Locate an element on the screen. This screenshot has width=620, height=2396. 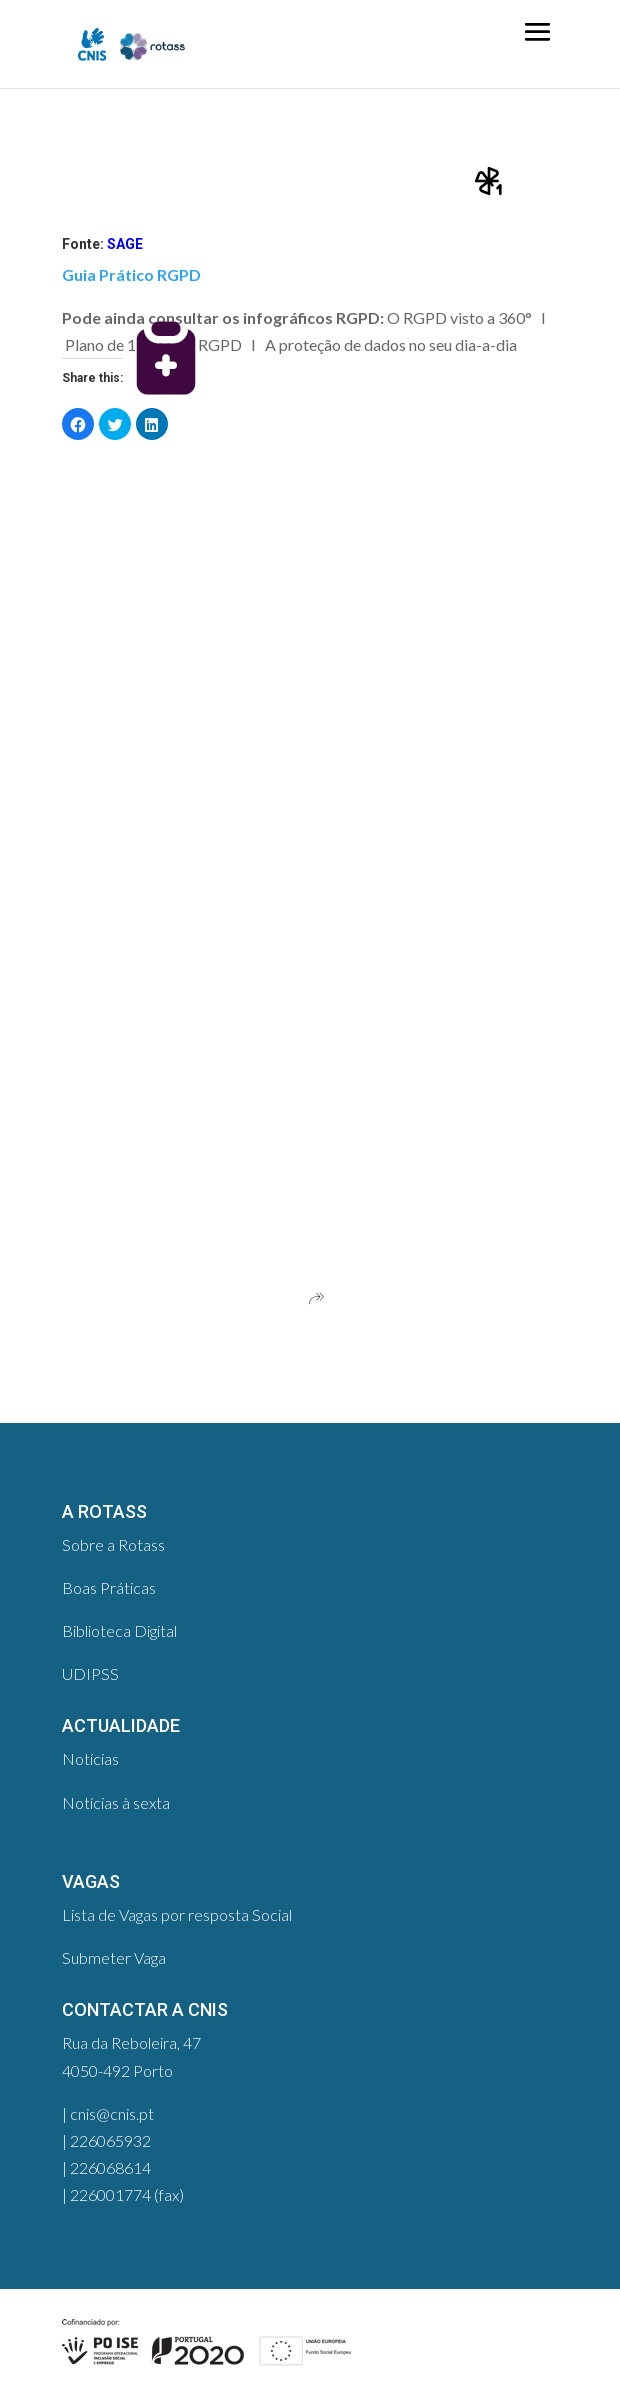
add new item to clipboard is located at coordinates (166, 358).